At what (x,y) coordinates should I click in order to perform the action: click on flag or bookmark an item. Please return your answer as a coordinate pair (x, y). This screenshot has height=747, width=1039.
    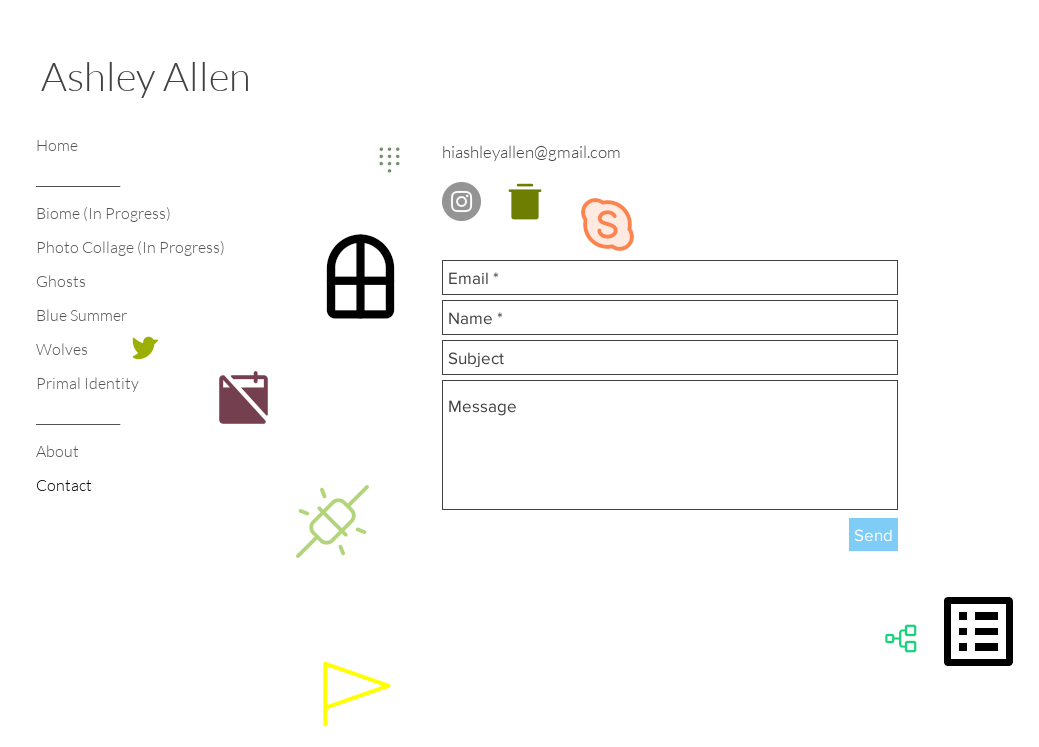
    Looking at the image, I should click on (350, 694).